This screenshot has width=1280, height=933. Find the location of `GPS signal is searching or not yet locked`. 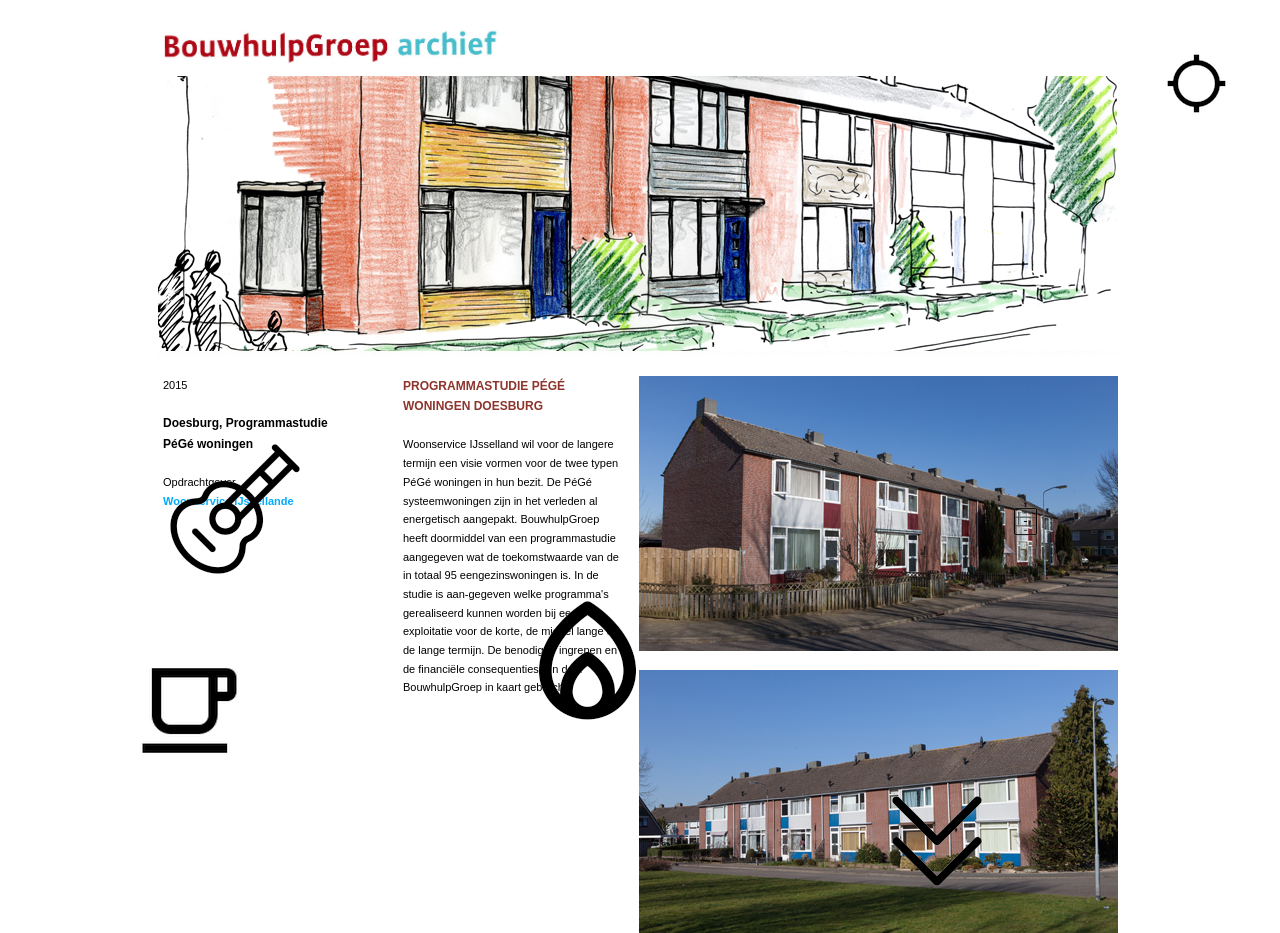

GPS signal is searching or not yet locked is located at coordinates (1196, 83).